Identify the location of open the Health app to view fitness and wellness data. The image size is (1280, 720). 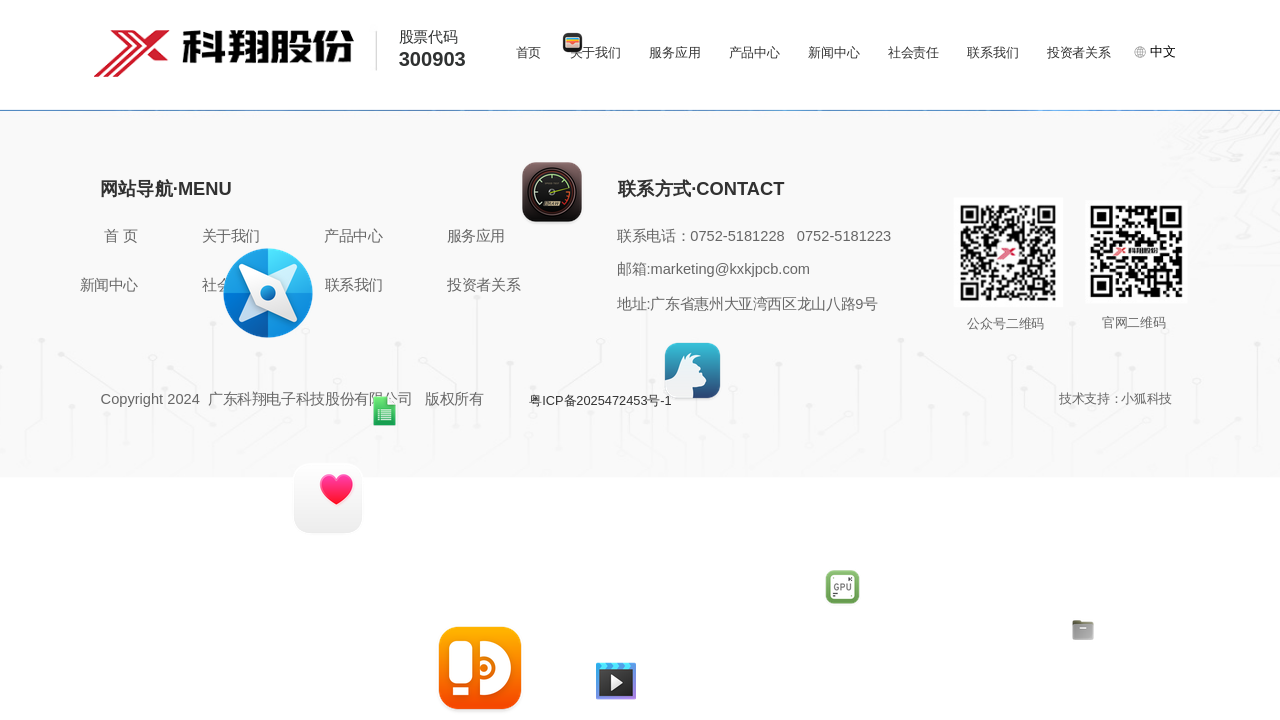
(328, 499).